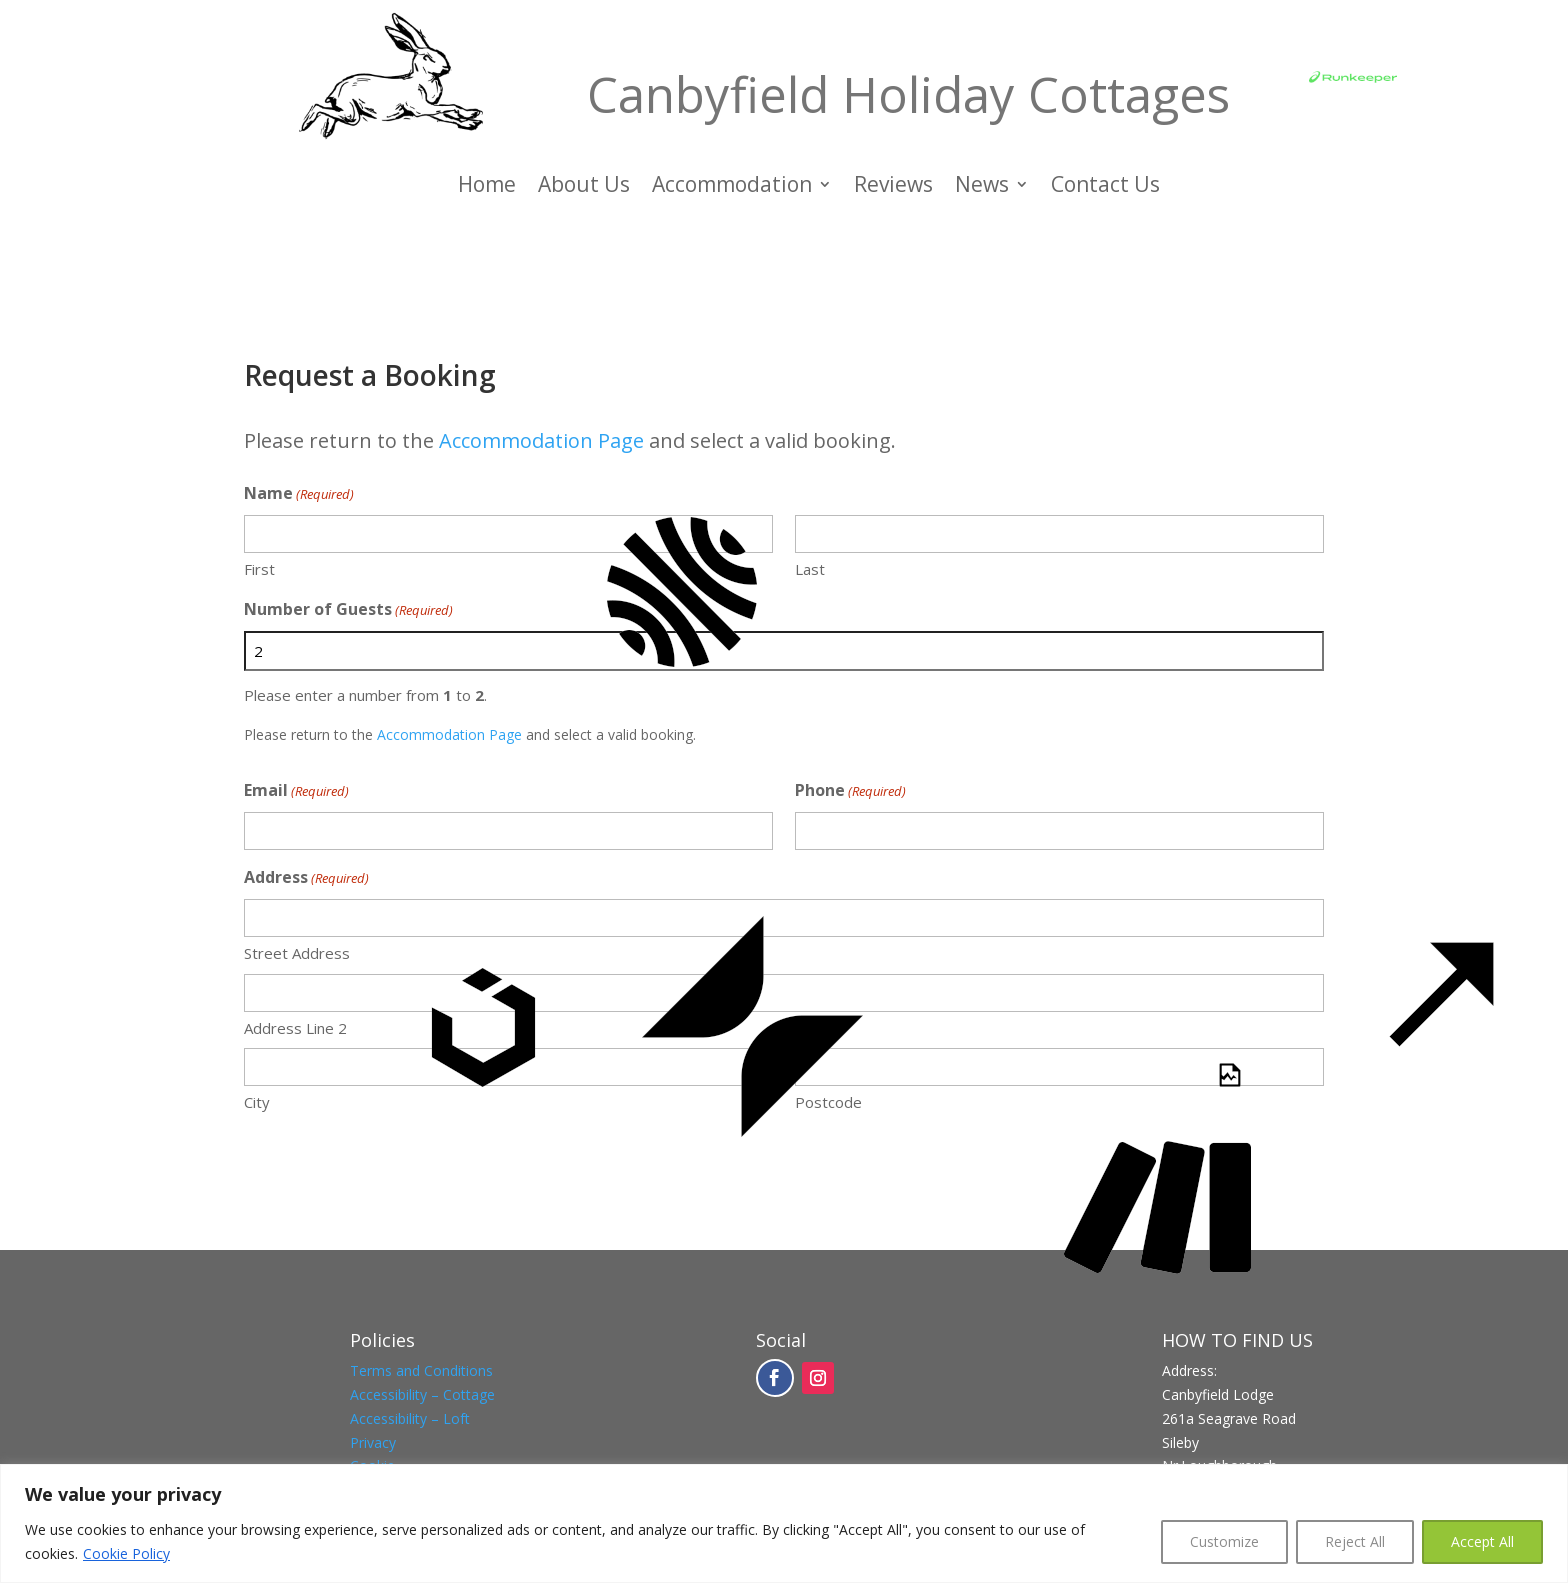 This screenshot has width=1568, height=1583. I want to click on indicates a corrupted or damaged file, so click(1230, 1075).